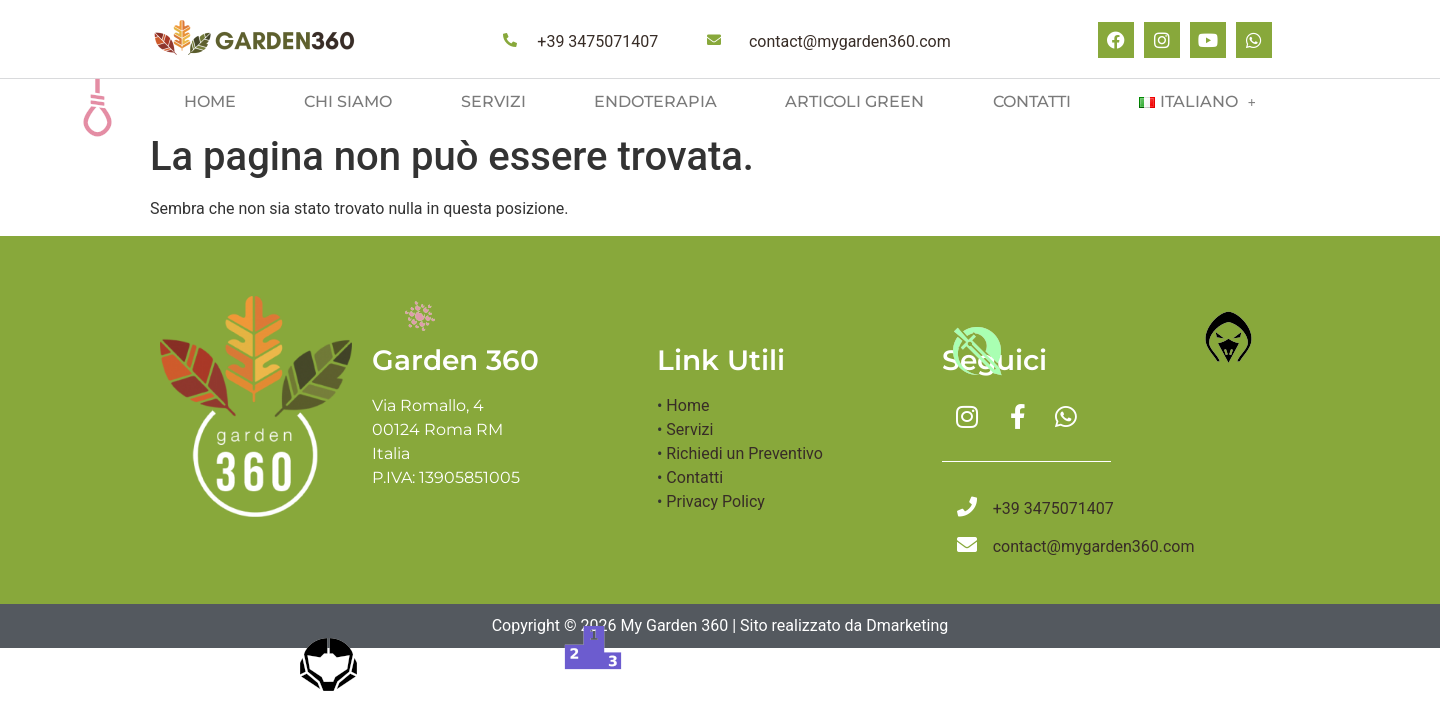  What do you see at coordinates (328, 664) in the screenshot?
I see `launch Metroid or Samus-themed game content` at bounding box center [328, 664].